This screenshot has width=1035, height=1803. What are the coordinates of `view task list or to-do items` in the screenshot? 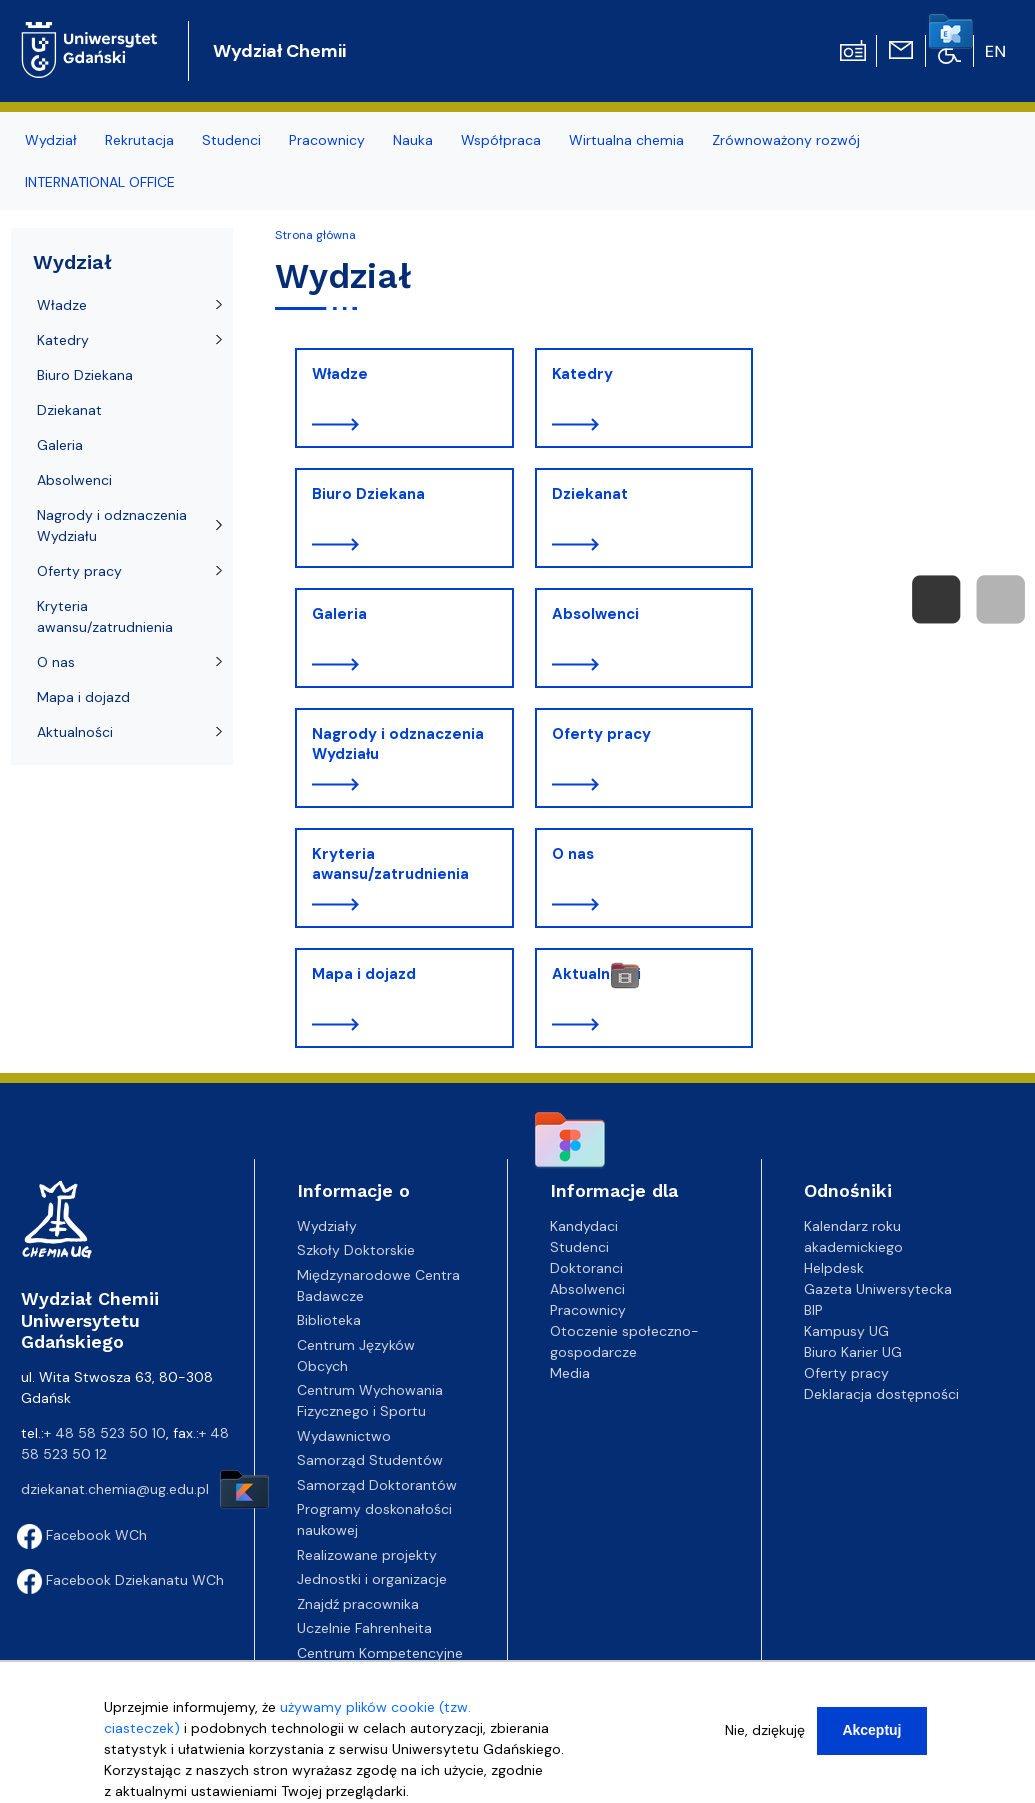 It's located at (968, 607).